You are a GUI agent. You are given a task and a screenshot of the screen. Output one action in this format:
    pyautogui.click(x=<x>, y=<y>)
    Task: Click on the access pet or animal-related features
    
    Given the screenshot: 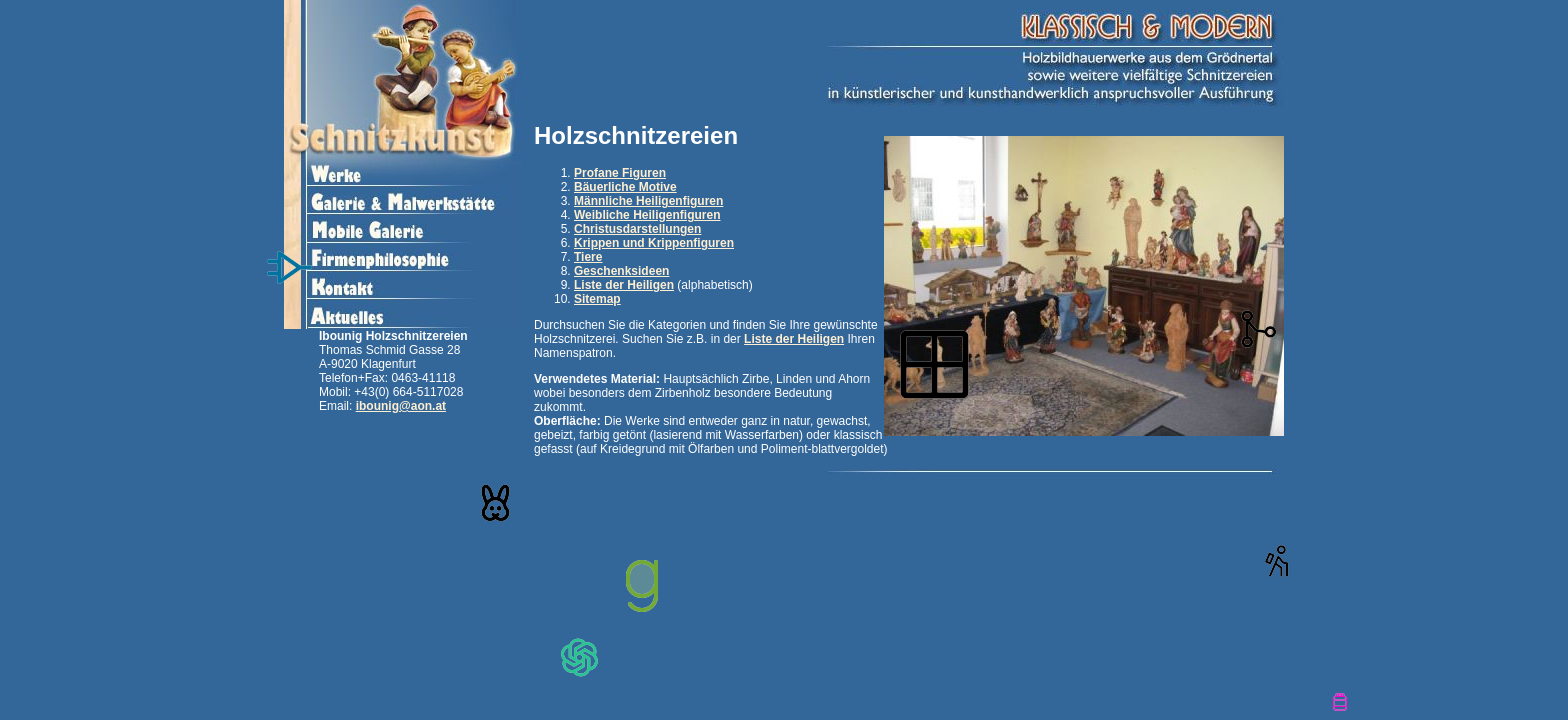 What is the action you would take?
    pyautogui.click(x=495, y=503)
    